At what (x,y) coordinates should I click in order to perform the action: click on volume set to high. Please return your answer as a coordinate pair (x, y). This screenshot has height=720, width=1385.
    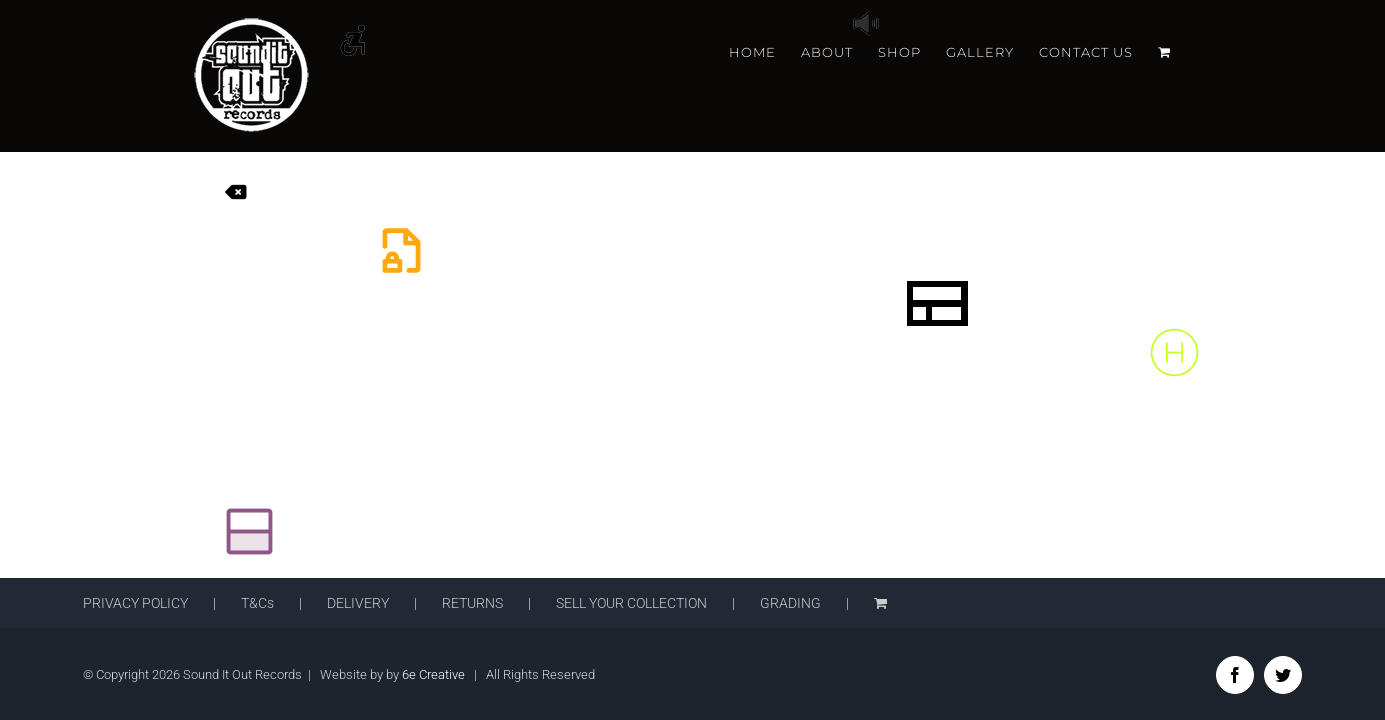
    Looking at the image, I should click on (865, 23).